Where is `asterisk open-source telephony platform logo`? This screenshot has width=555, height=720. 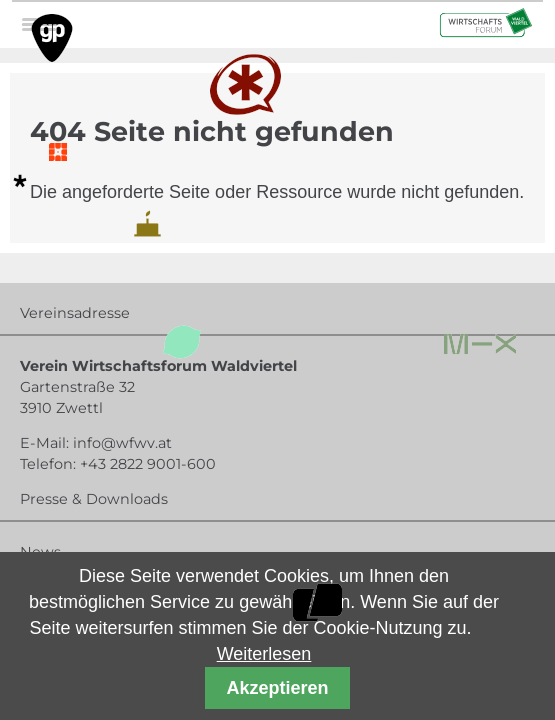
asterisk open-source telephony platform logo is located at coordinates (245, 84).